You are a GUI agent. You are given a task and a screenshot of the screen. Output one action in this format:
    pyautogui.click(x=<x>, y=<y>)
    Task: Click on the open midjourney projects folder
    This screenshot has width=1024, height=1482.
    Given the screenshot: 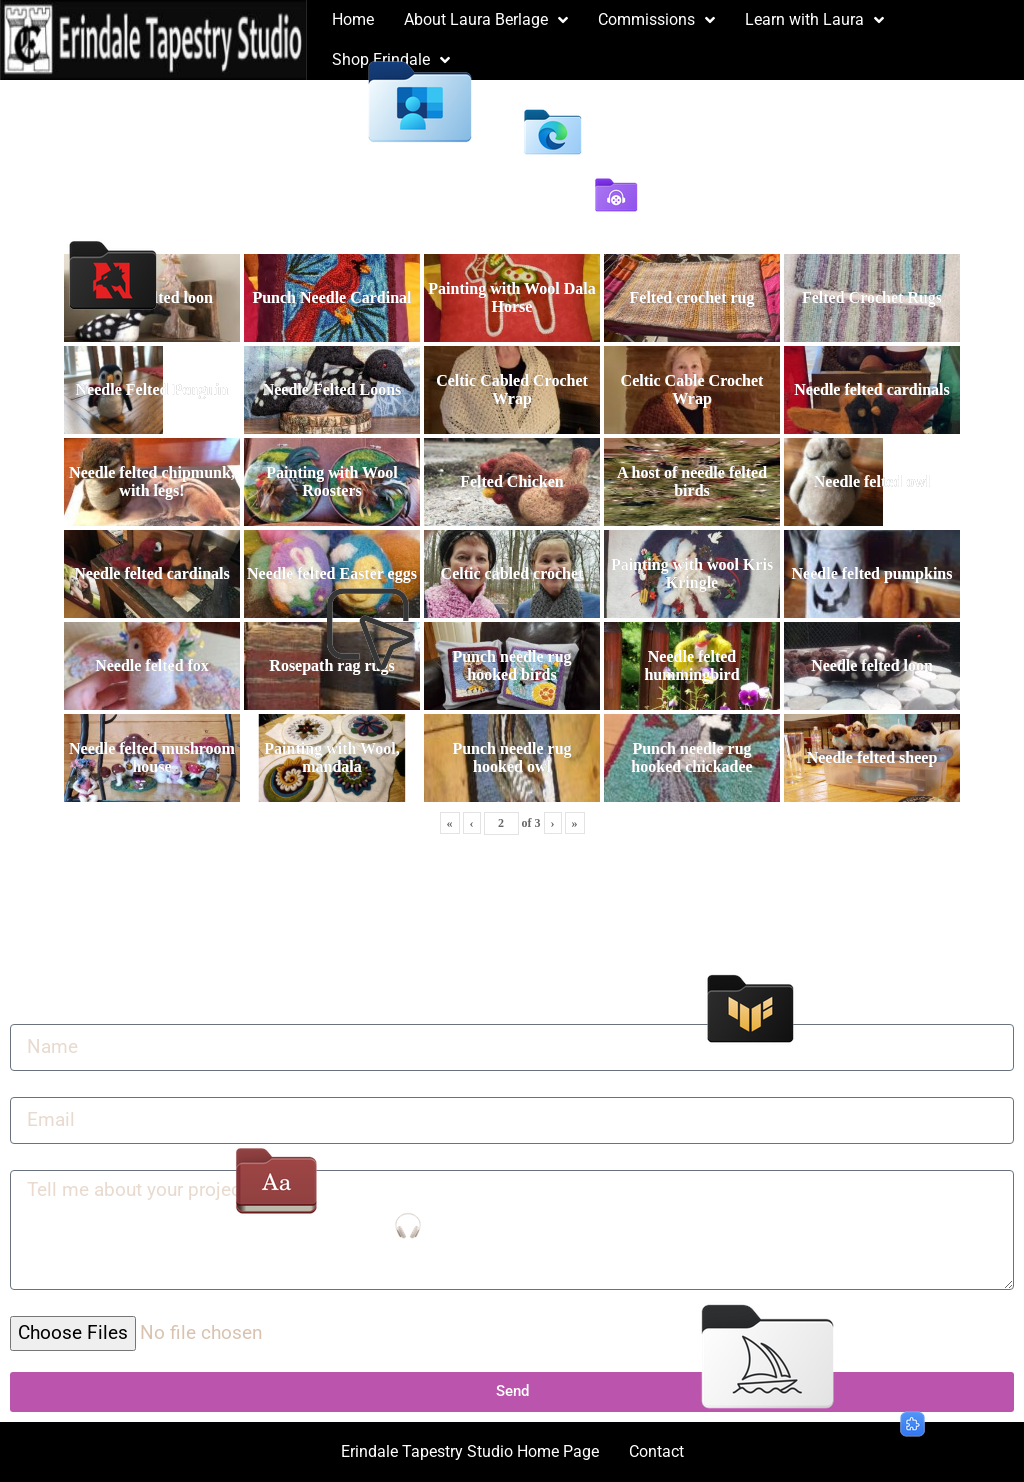 What is the action you would take?
    pyautogui.click(x=767, y=1360)
    